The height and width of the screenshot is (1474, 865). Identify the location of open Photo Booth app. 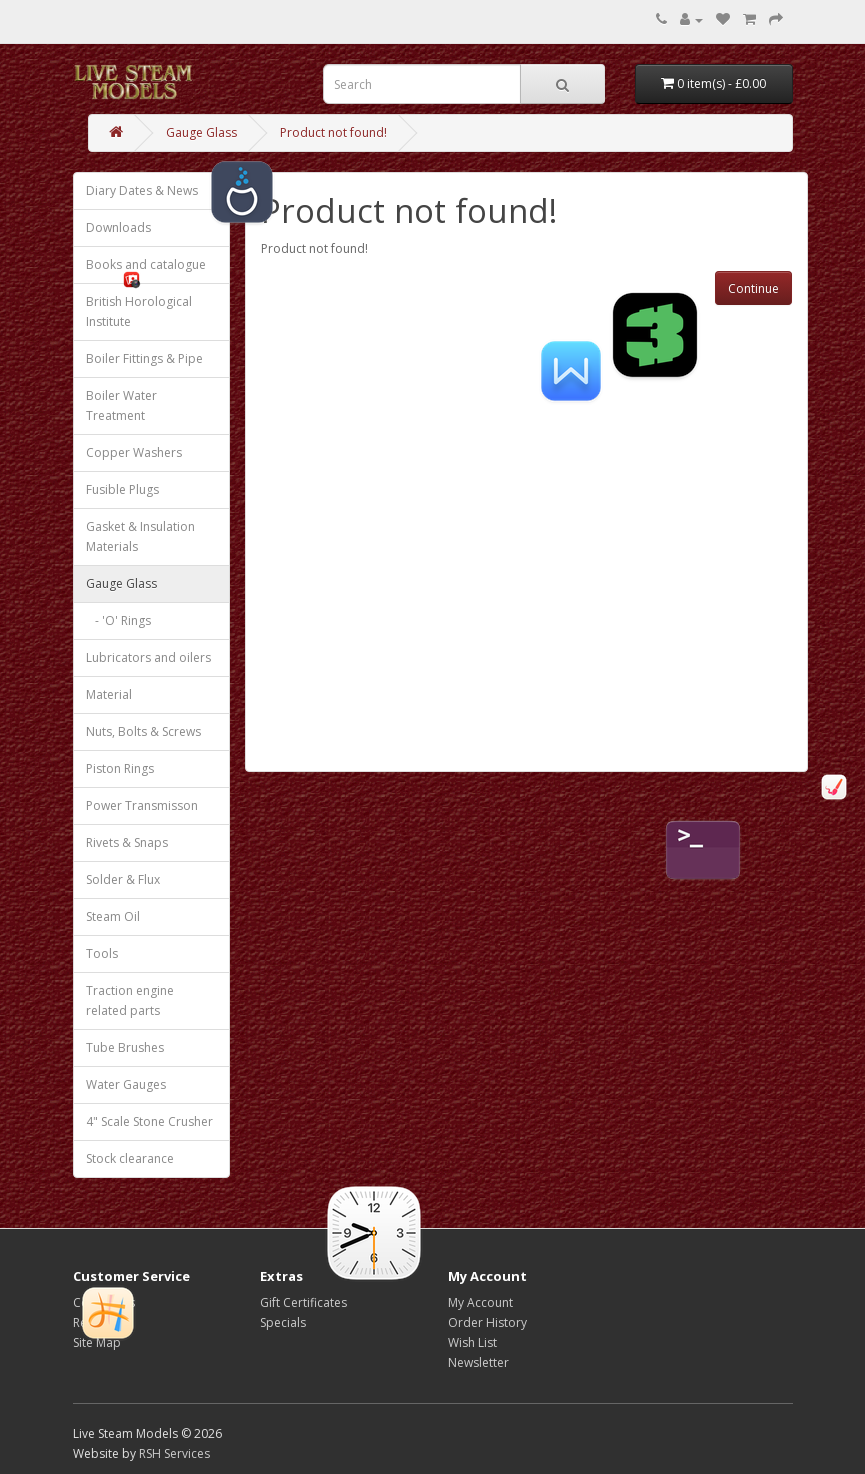
(131, 279).